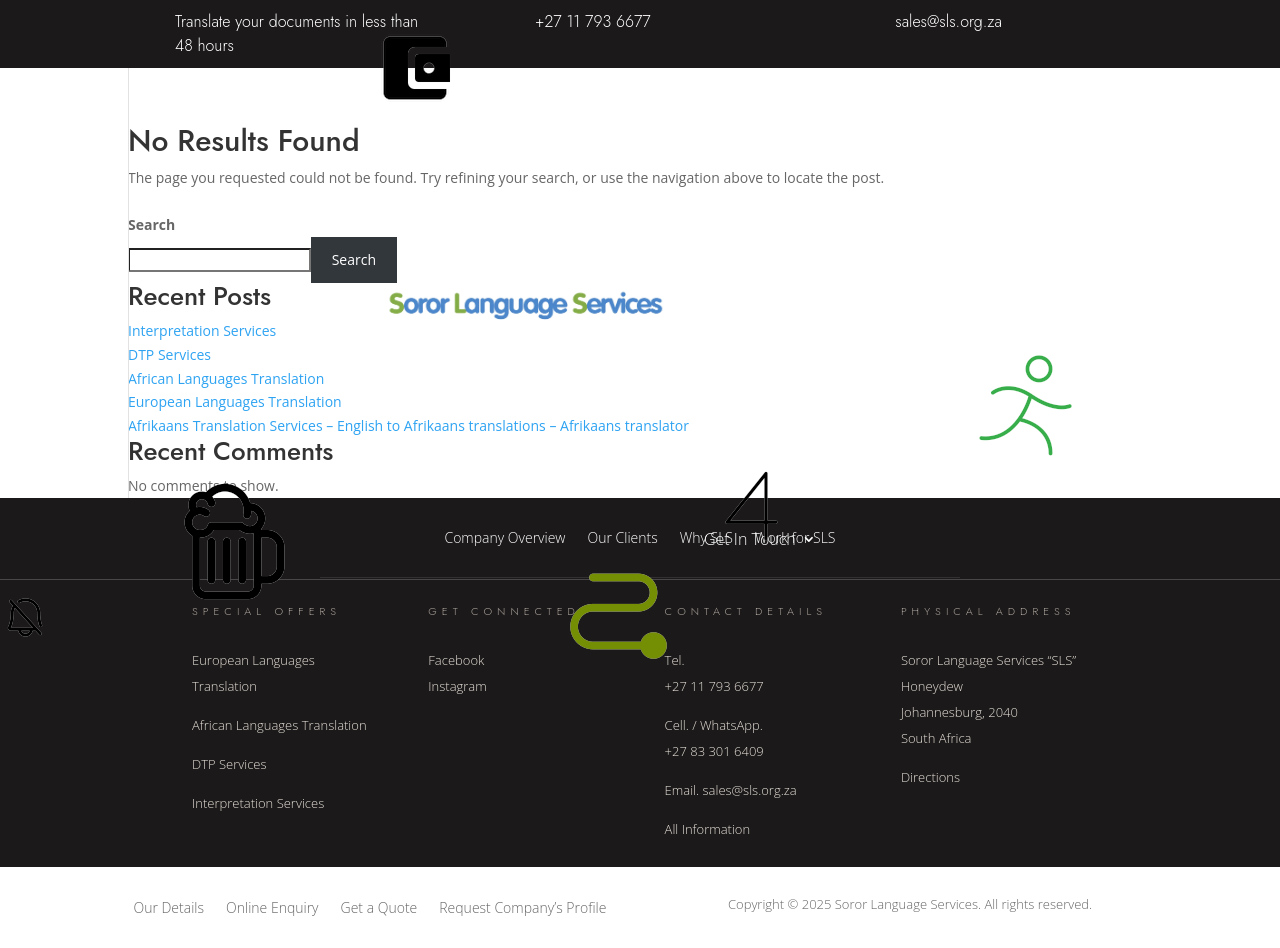 This screenshot has width=1280, height=948. Describe the element at coordinates (415, 68) in the screenshot. I see `access your digital wallet` at that location.